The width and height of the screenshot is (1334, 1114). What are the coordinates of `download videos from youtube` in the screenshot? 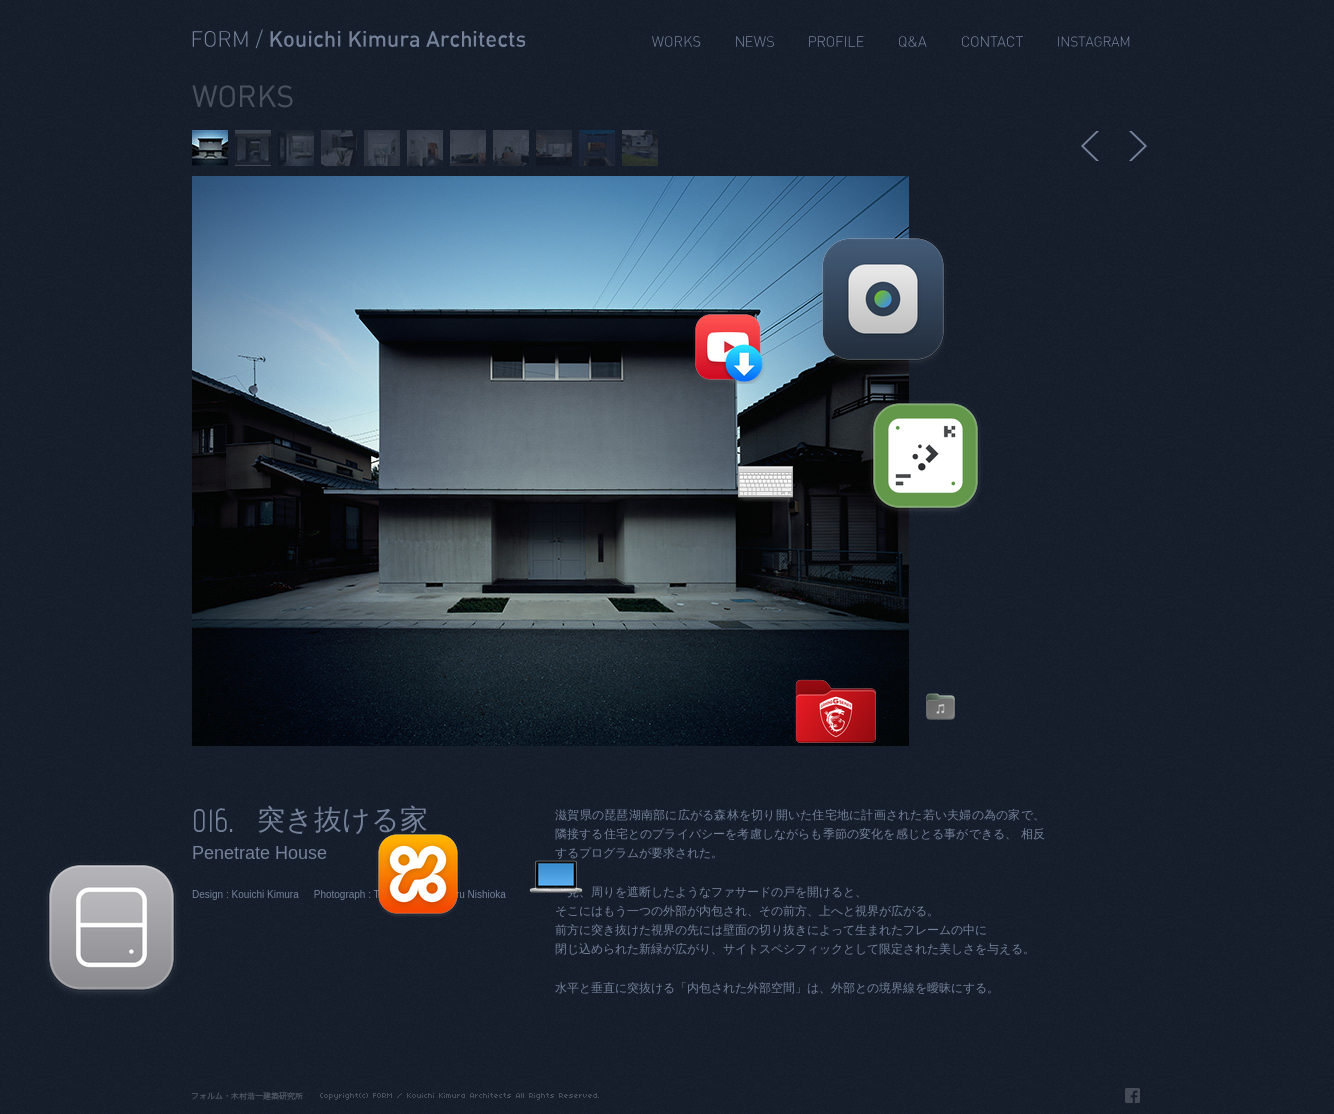 It's located at (728, 347).